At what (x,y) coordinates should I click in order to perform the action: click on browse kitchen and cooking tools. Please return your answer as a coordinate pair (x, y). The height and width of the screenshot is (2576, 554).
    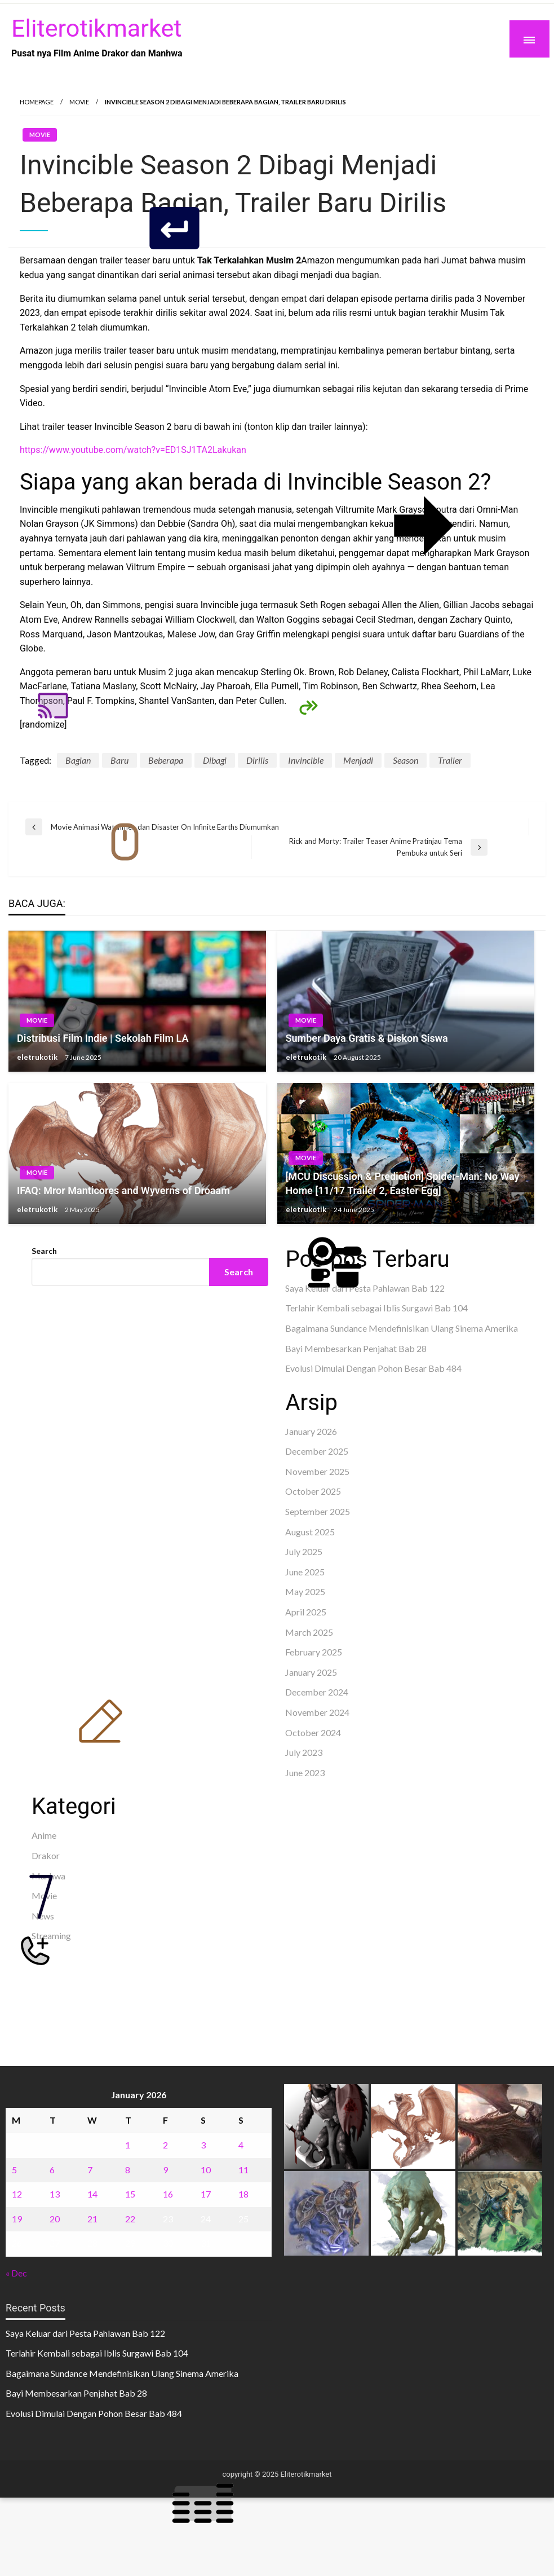
    Looking at the image, I should click on (336, 1262).